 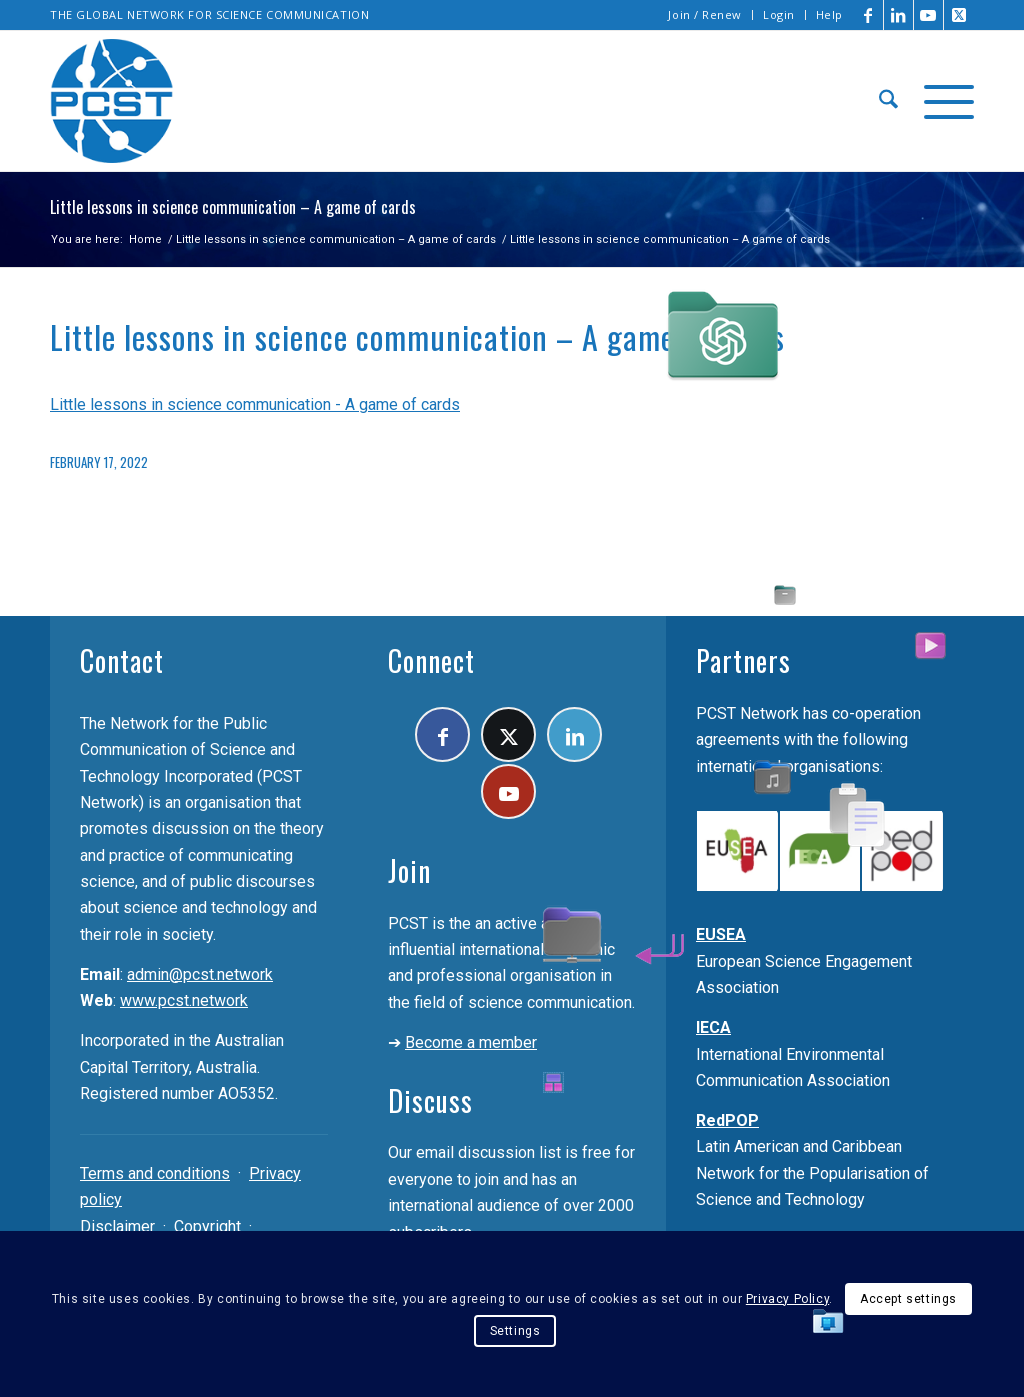 What do you see at coordinates (828, 1322) in the screenshot?
I see `open folder containing Microsoft Mitra or telephony files` at bounding box center [828, 1322].